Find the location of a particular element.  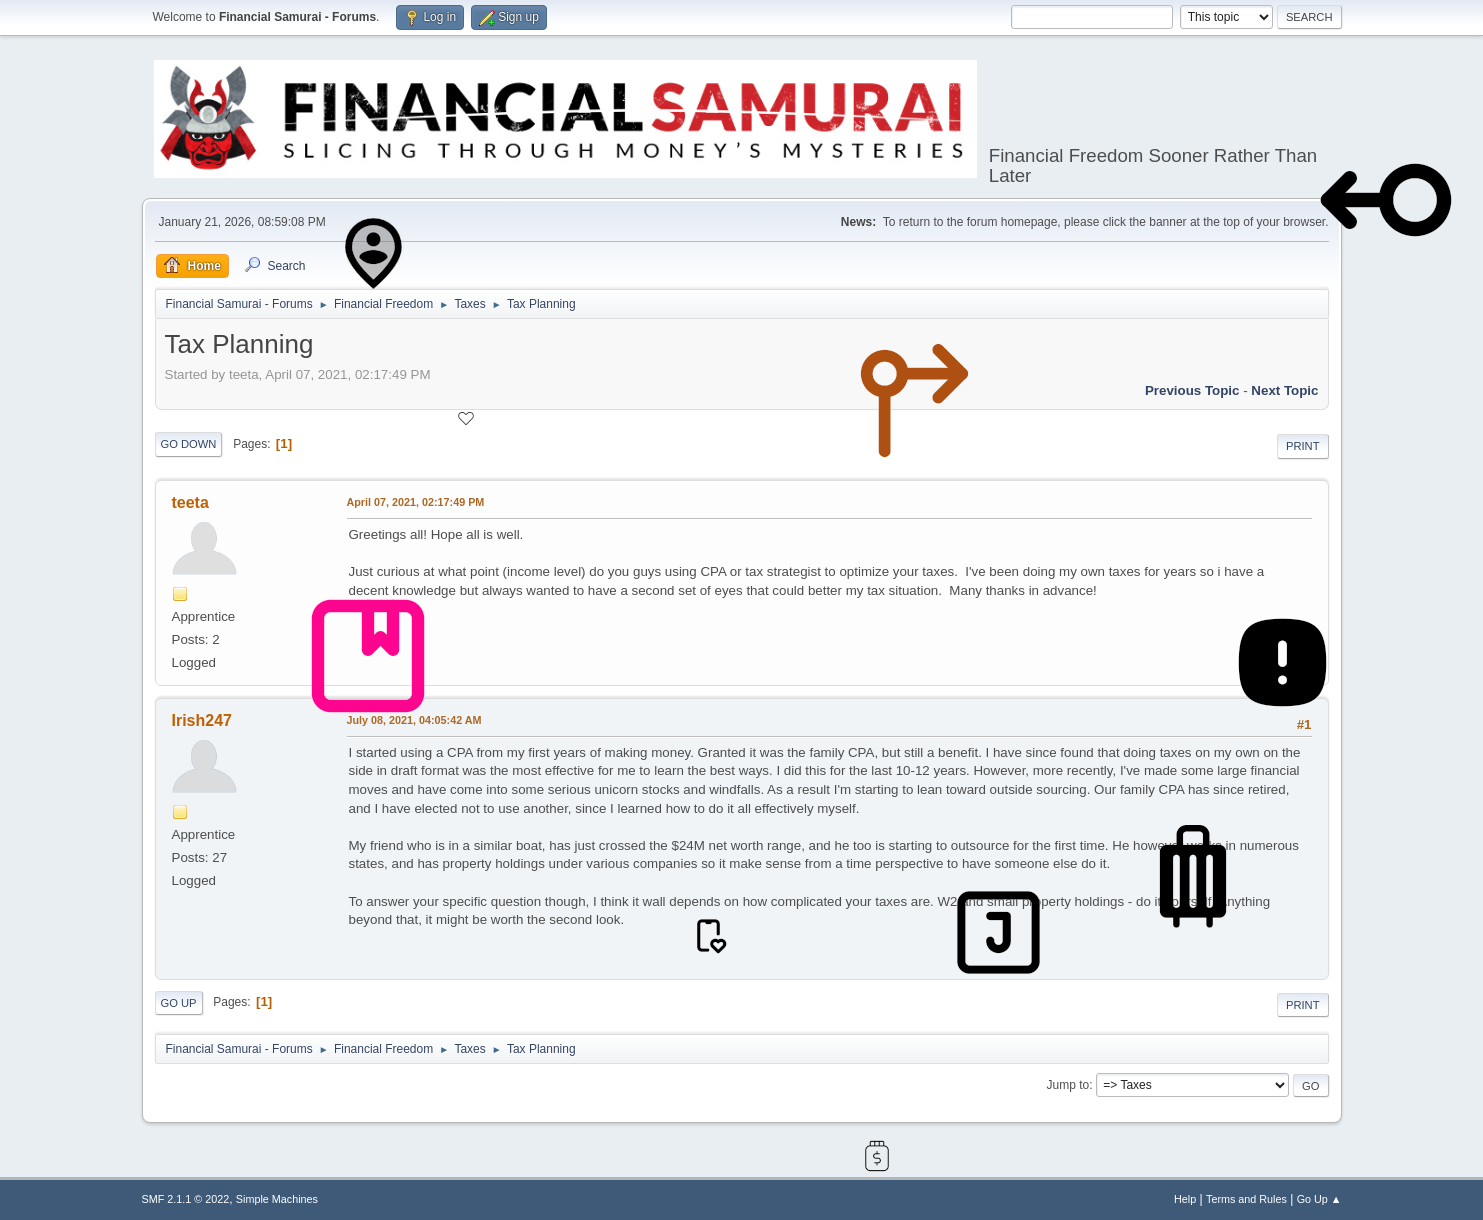

access travel or trip planning features is located at coordinates (1193, 878).